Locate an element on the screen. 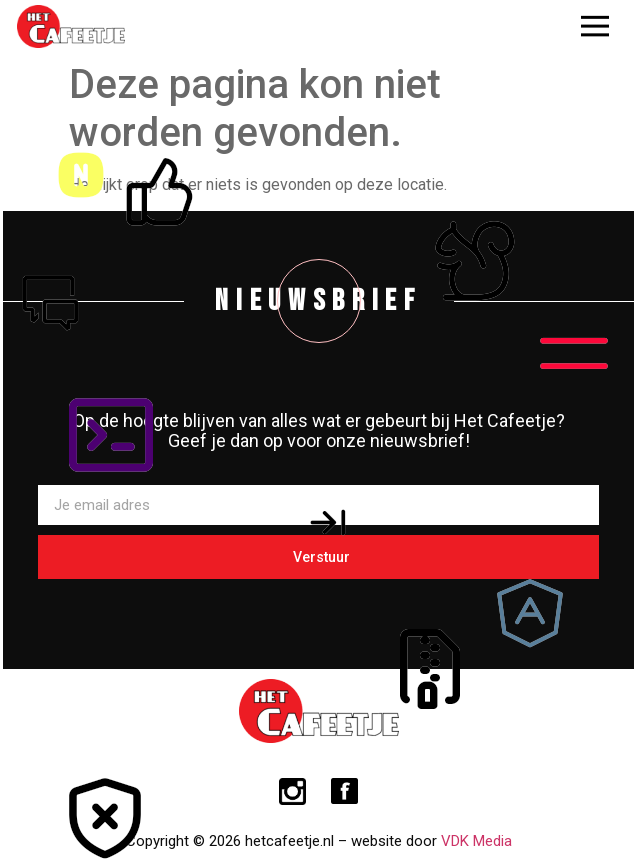 Image resolution: width=637 pixels, height=867 pixels. open discussion thread or comments is located at coordinates (50, 303).